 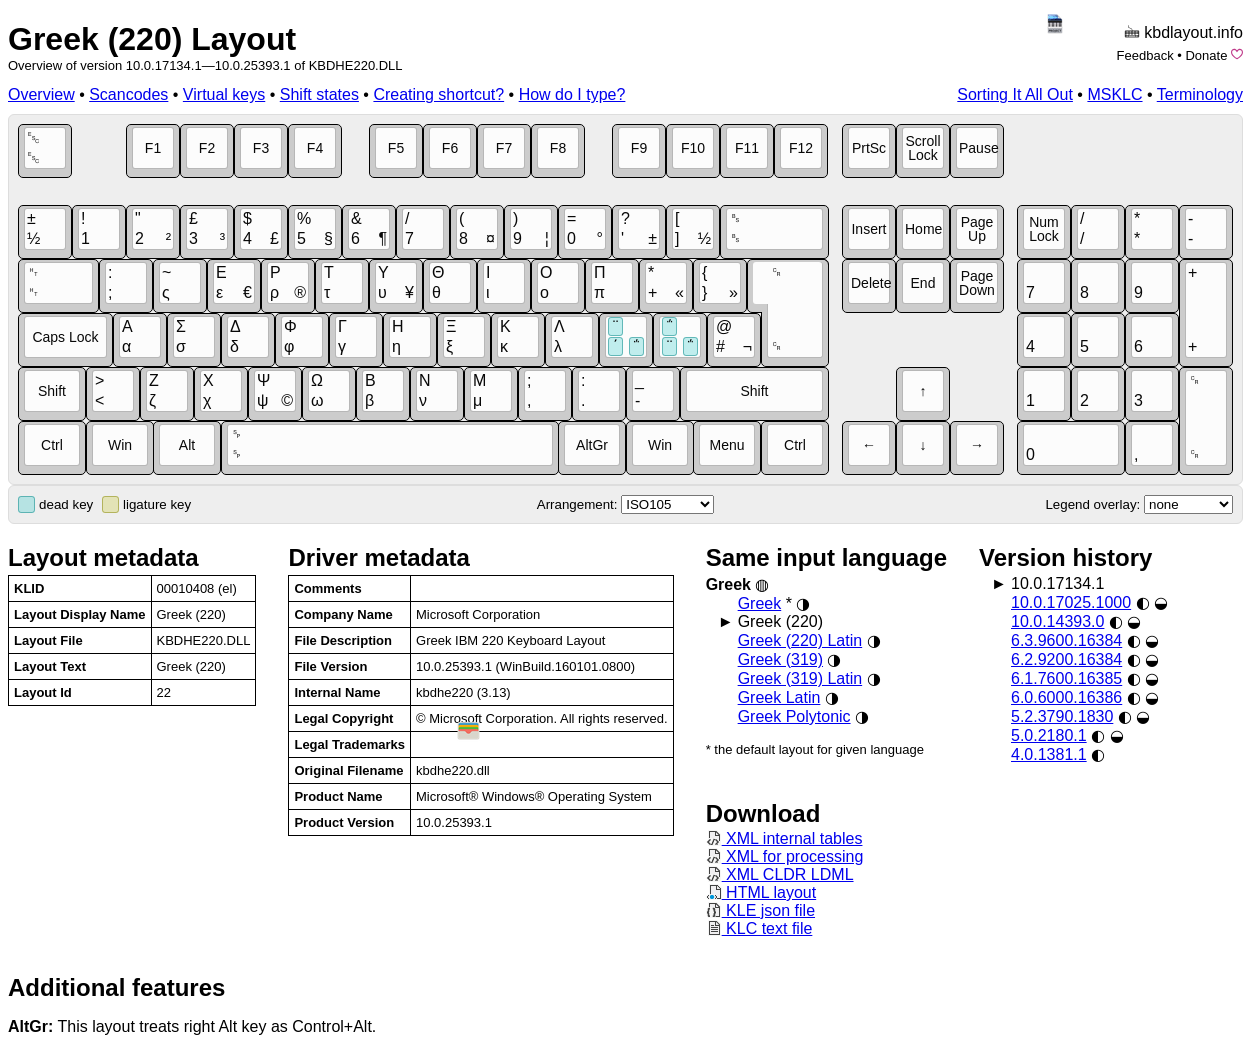 I want to click on access wallet settings and preferences, so click(x=468, y=730).